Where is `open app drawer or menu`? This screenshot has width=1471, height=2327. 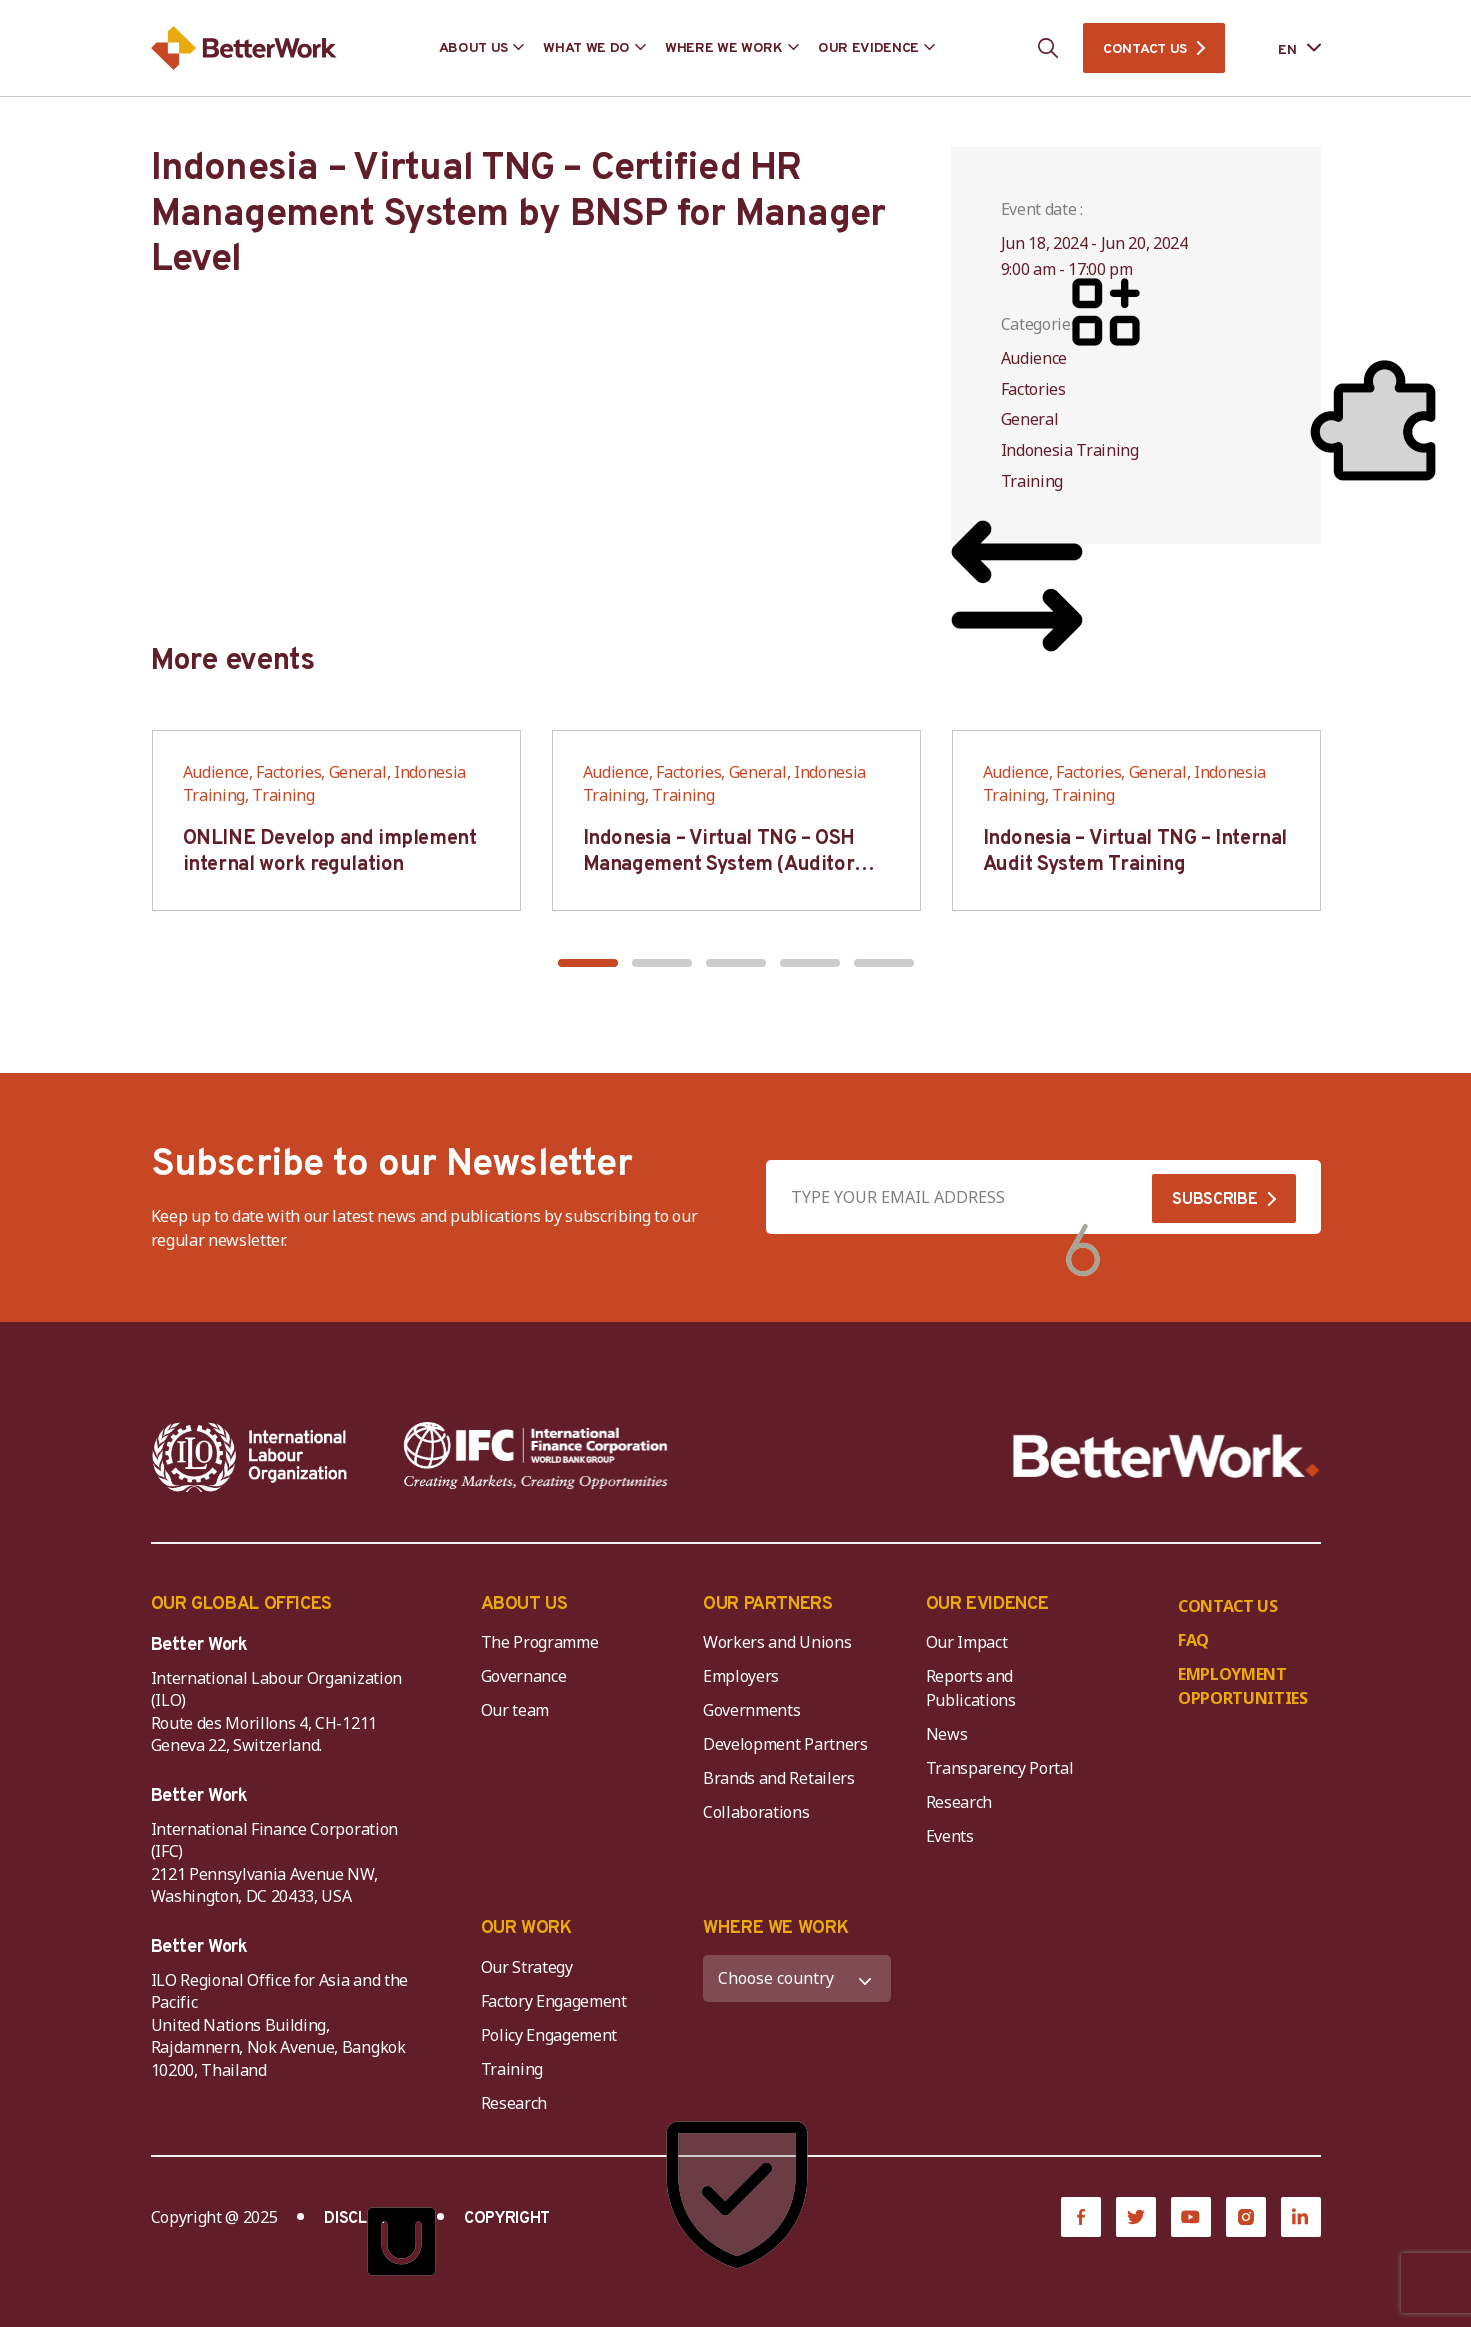 open app drawer or menu is located at coordinates (1106, 312).